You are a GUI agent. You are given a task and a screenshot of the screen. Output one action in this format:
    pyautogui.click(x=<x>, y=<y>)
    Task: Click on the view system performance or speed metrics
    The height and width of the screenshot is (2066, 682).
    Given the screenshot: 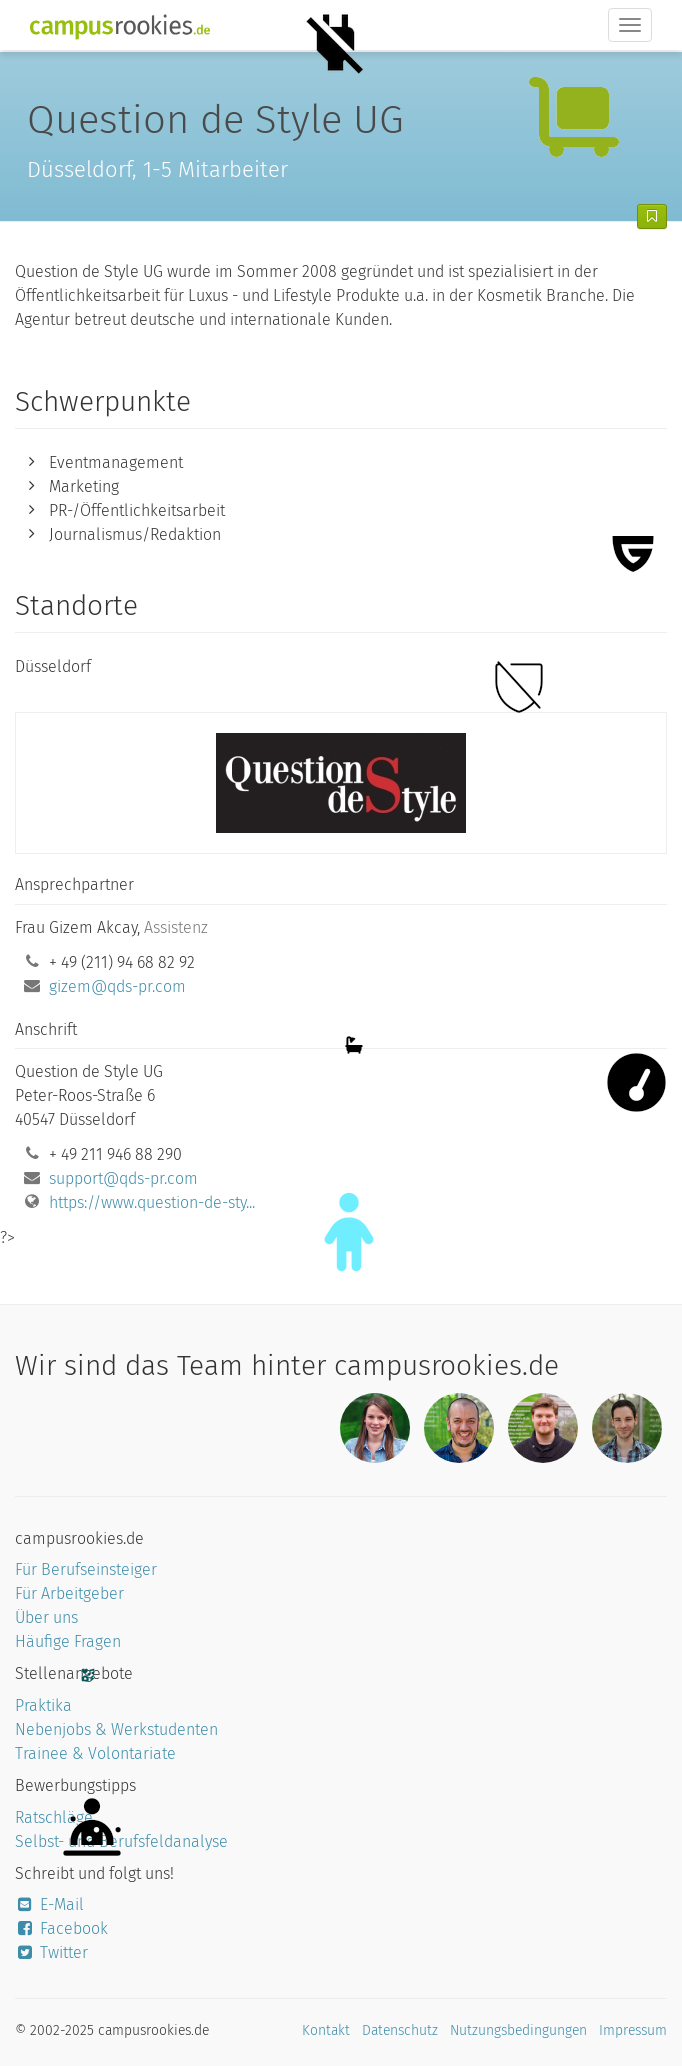 What is the action you would take?
    pyautogui.click(x=636, y=1082)
    